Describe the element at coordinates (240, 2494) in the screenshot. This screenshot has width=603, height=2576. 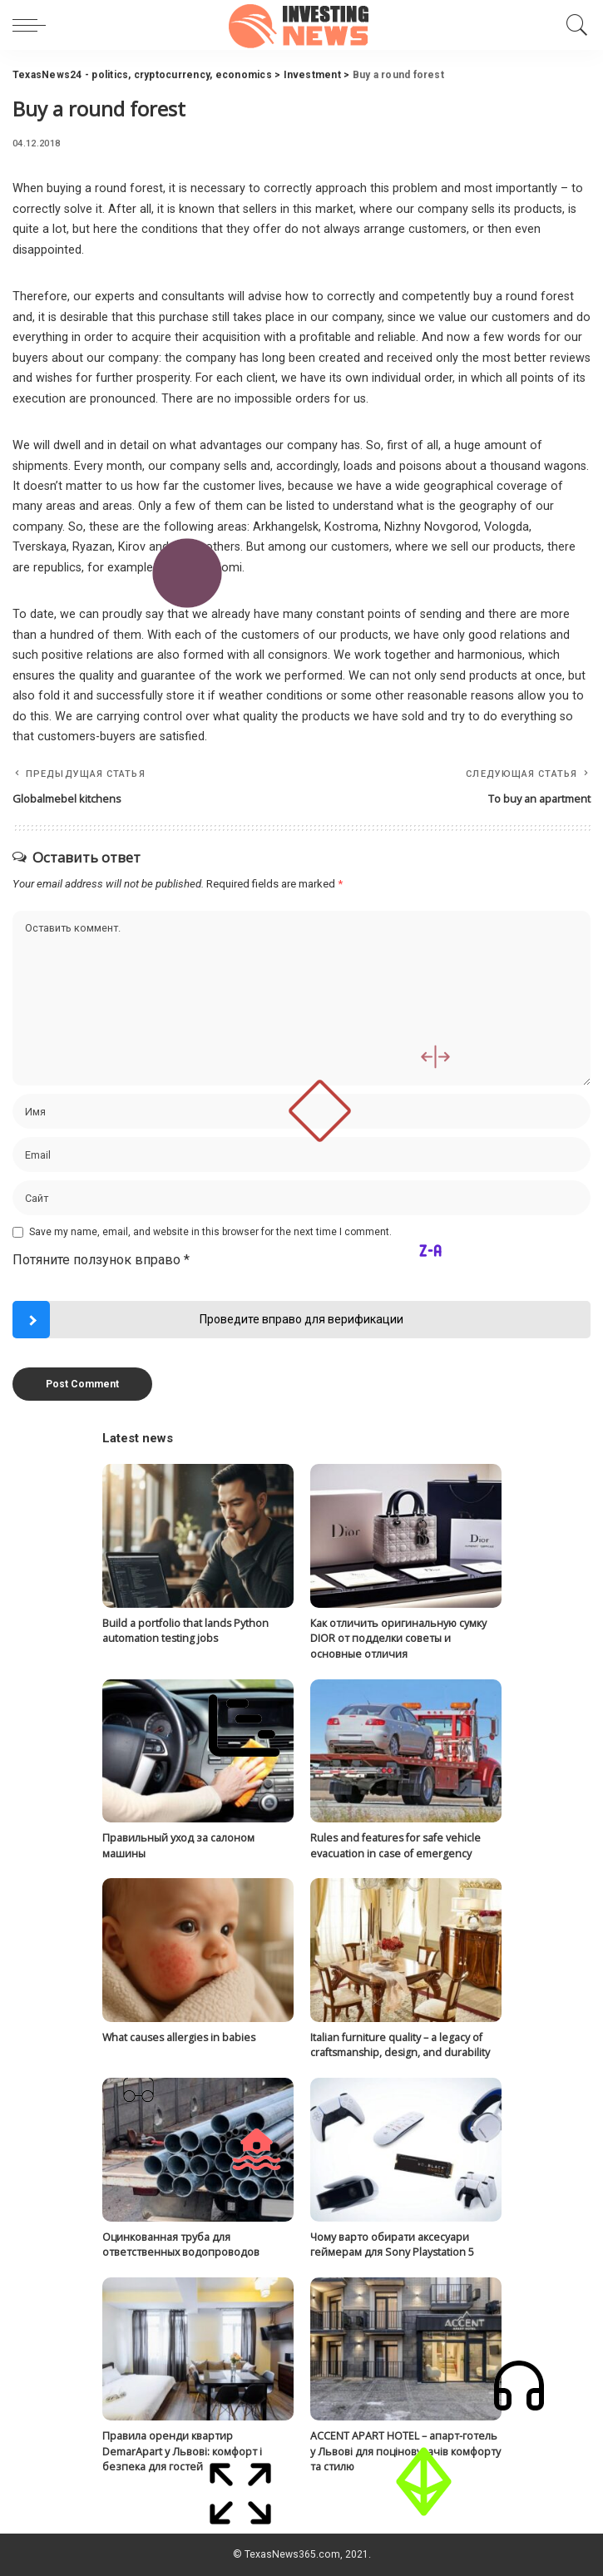
I see `expand to fullscreen mode` at that location.